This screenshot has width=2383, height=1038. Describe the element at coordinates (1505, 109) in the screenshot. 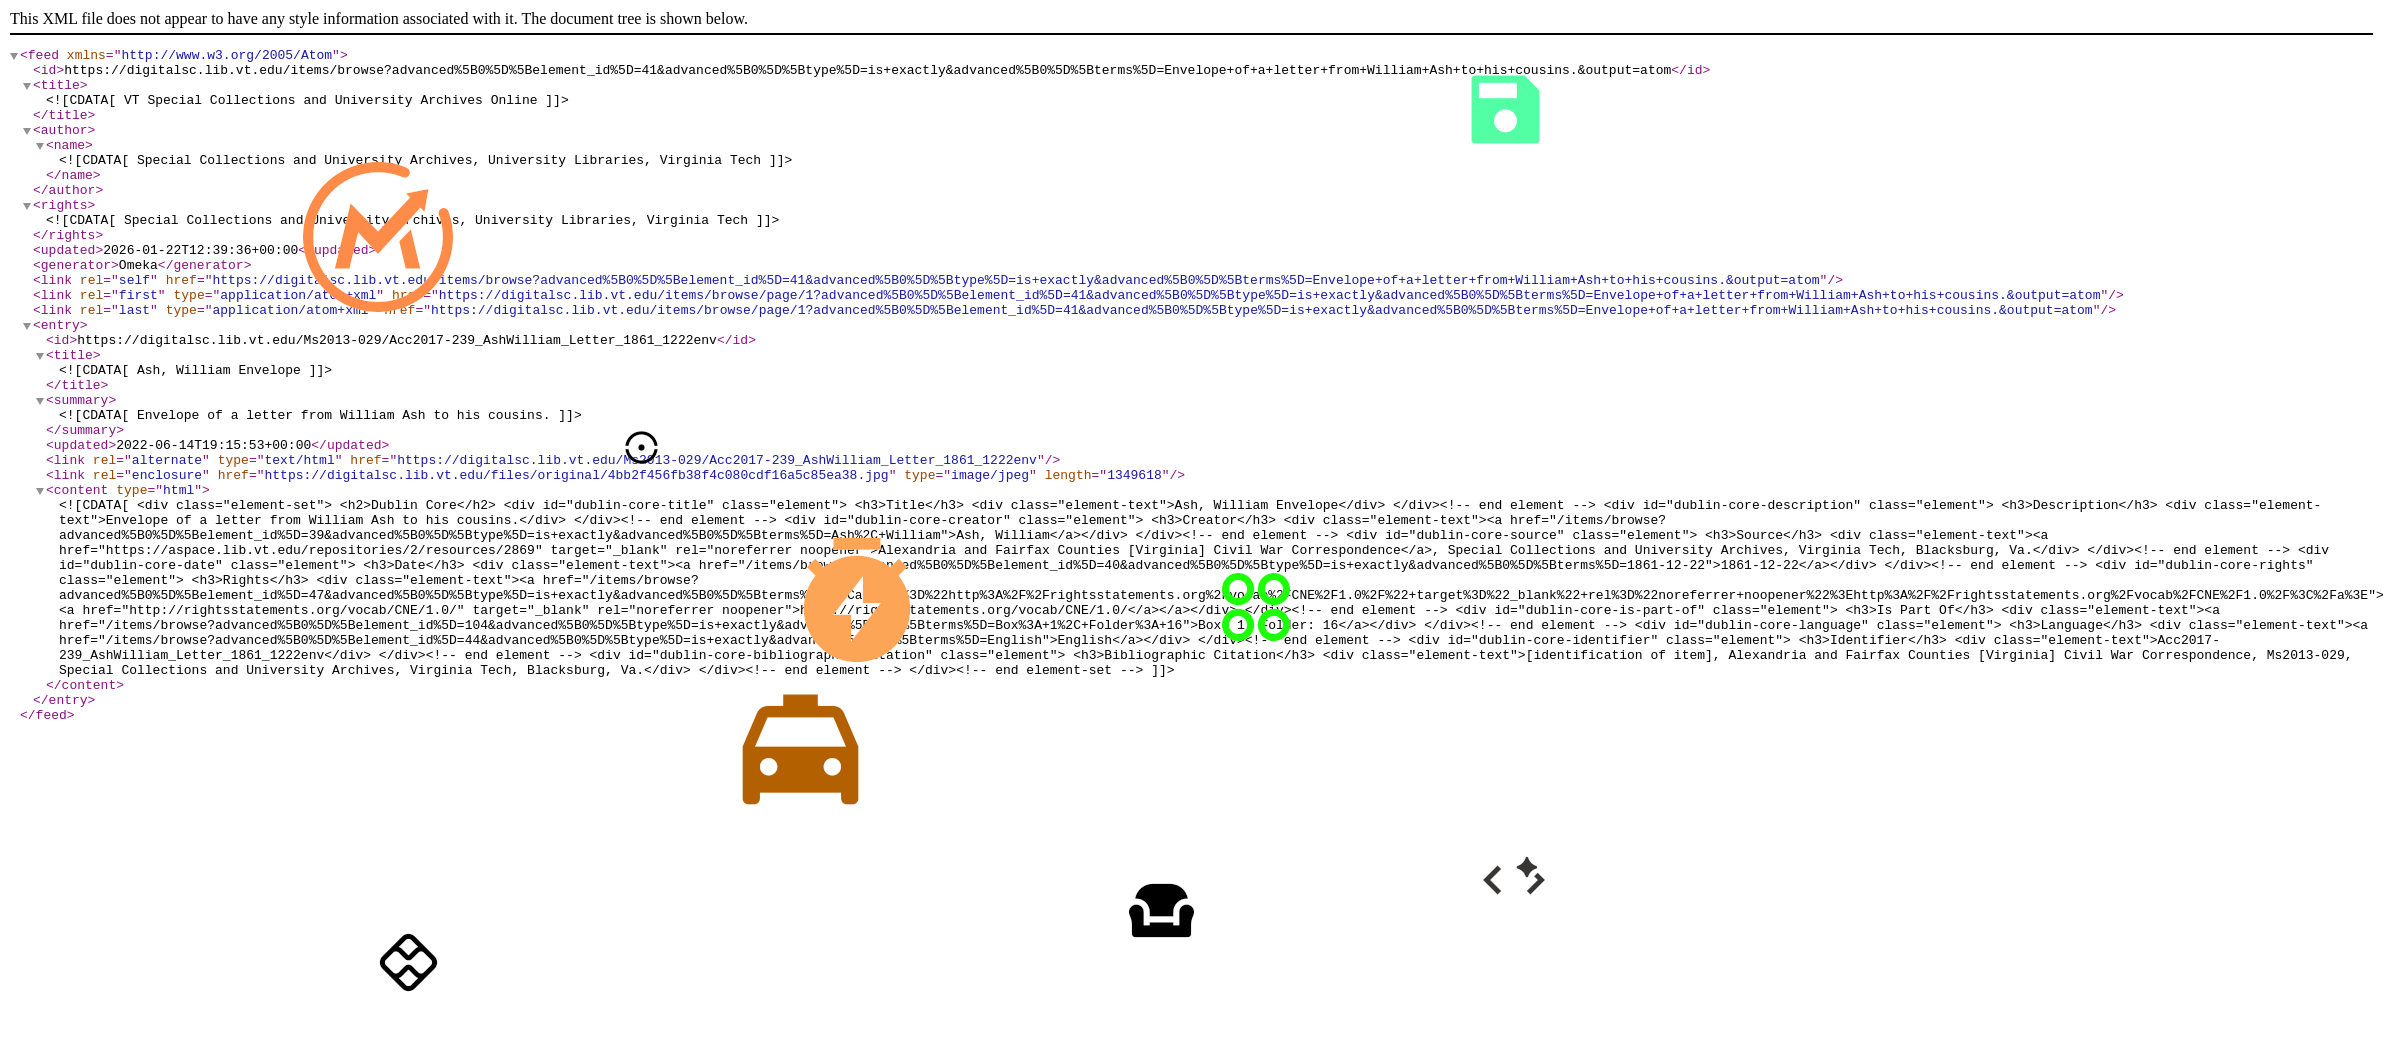

I see `save current file or document` at that location.